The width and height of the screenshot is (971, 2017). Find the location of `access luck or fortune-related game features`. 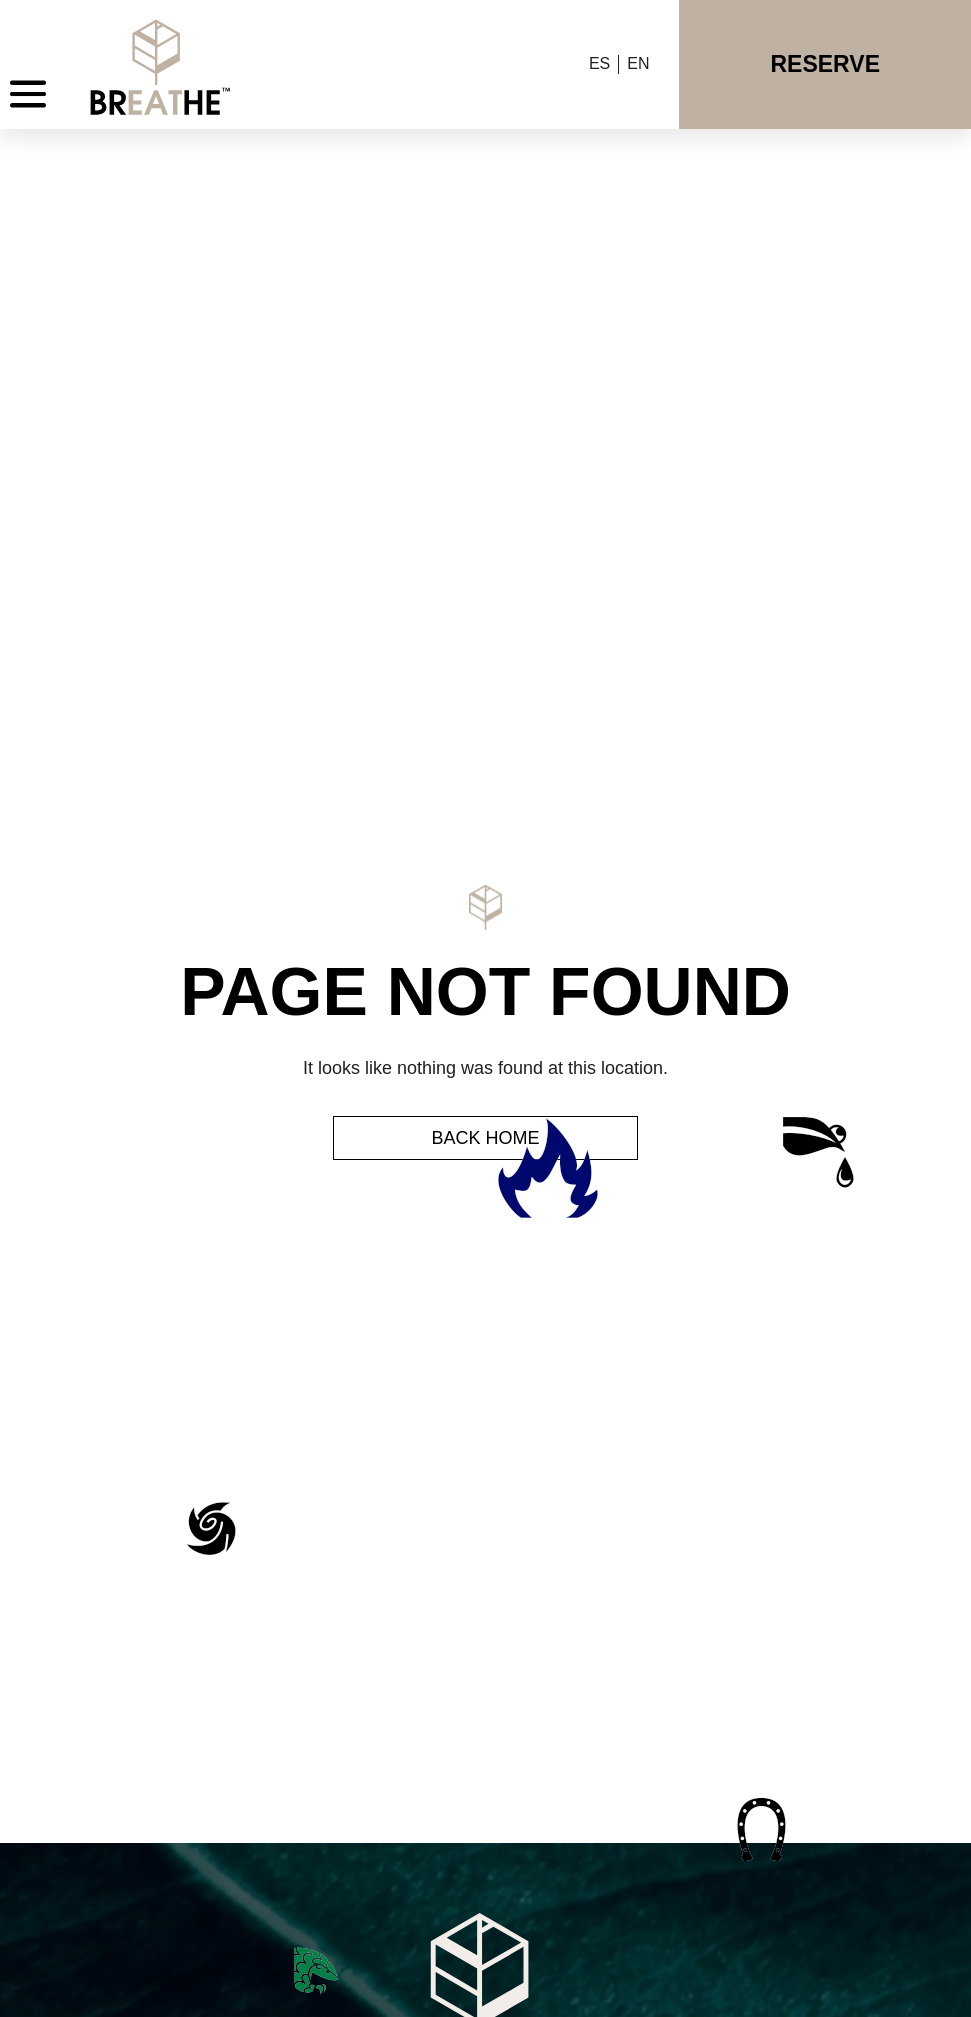

access luck or fortune-related game features is located at coordinates (761, 1829).